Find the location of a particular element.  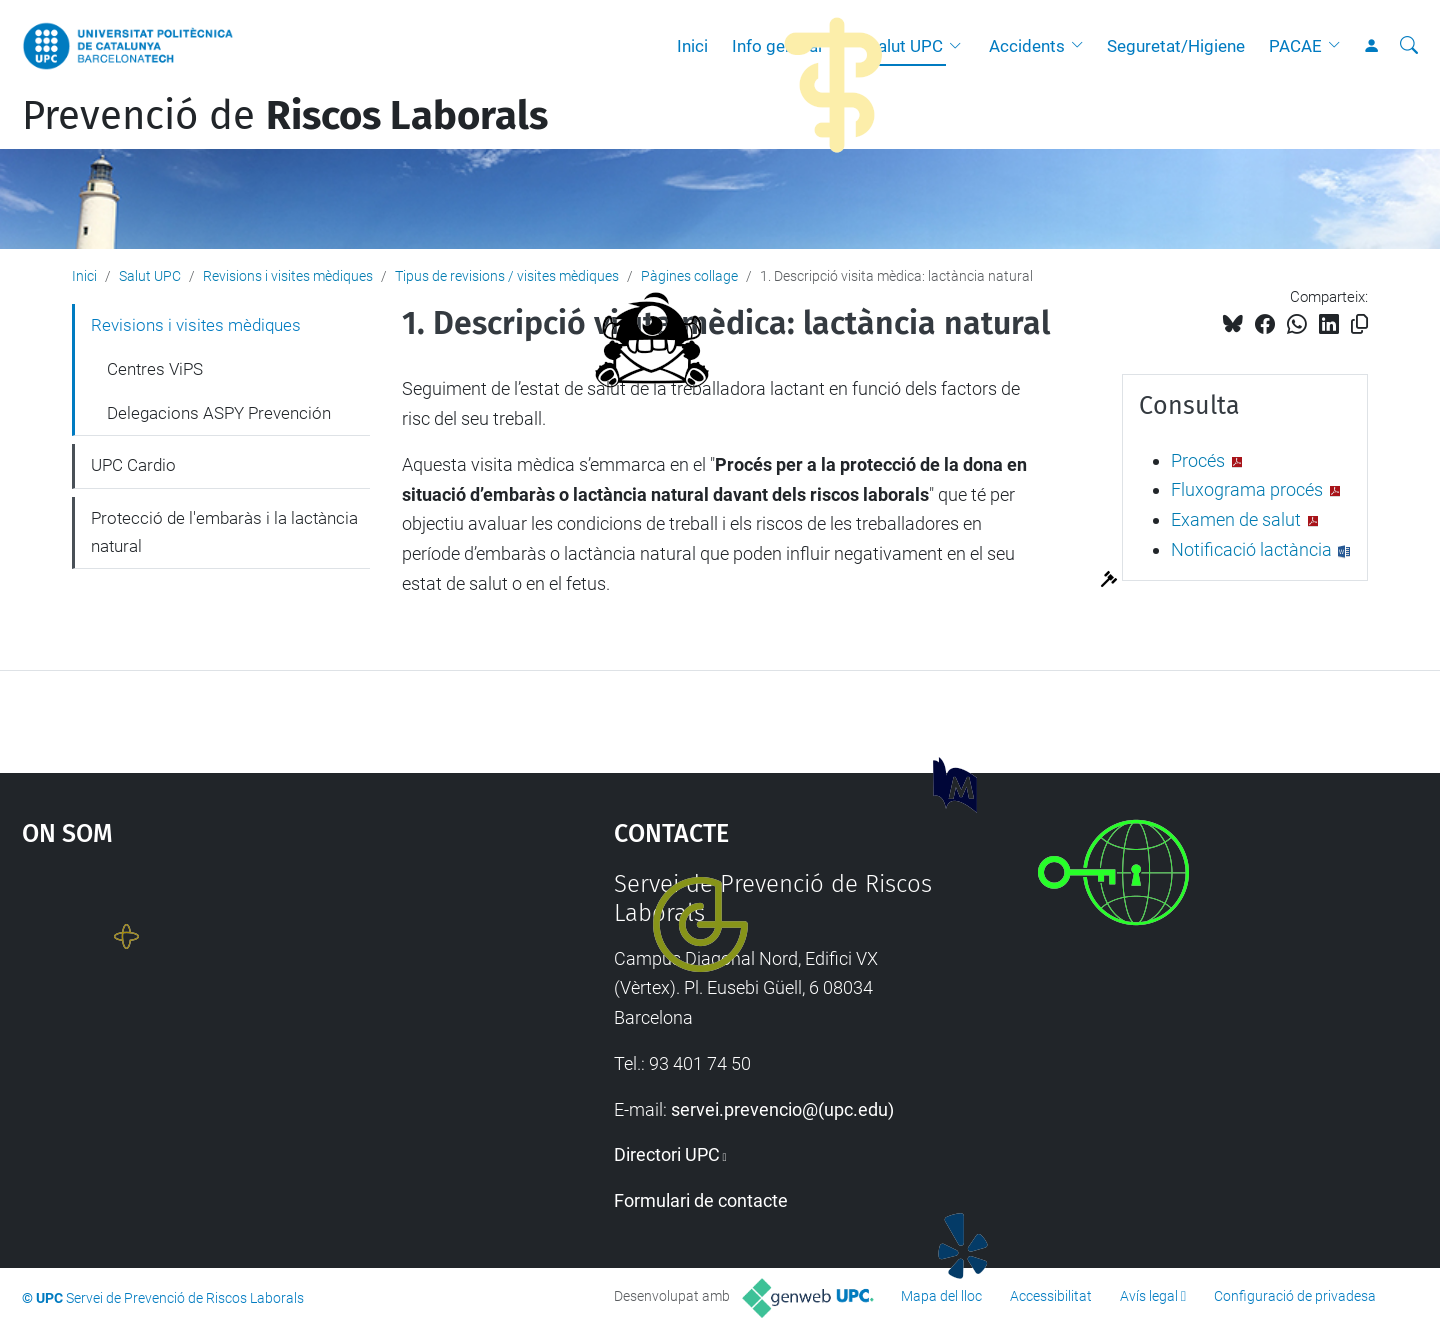

open the yelp app is located at coordinates (963, 1246).